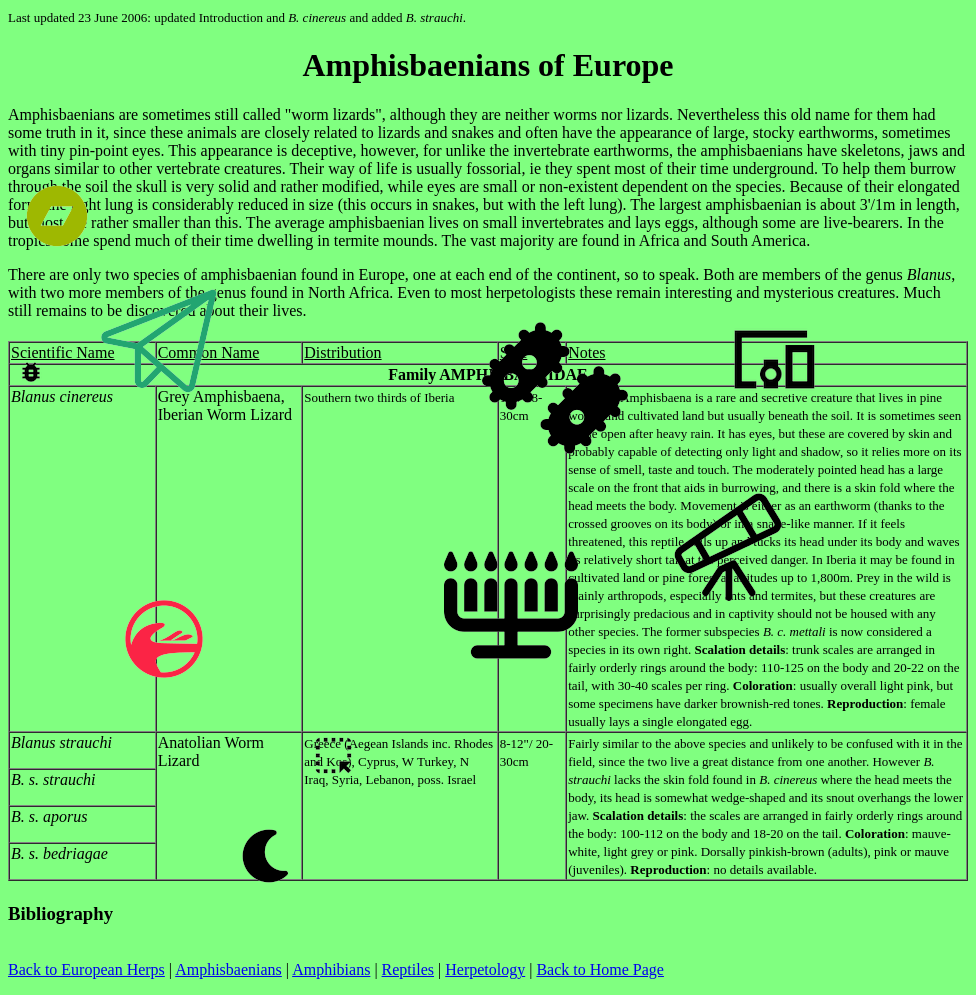  I want to click on select or highlight an area, so click(333, 755).